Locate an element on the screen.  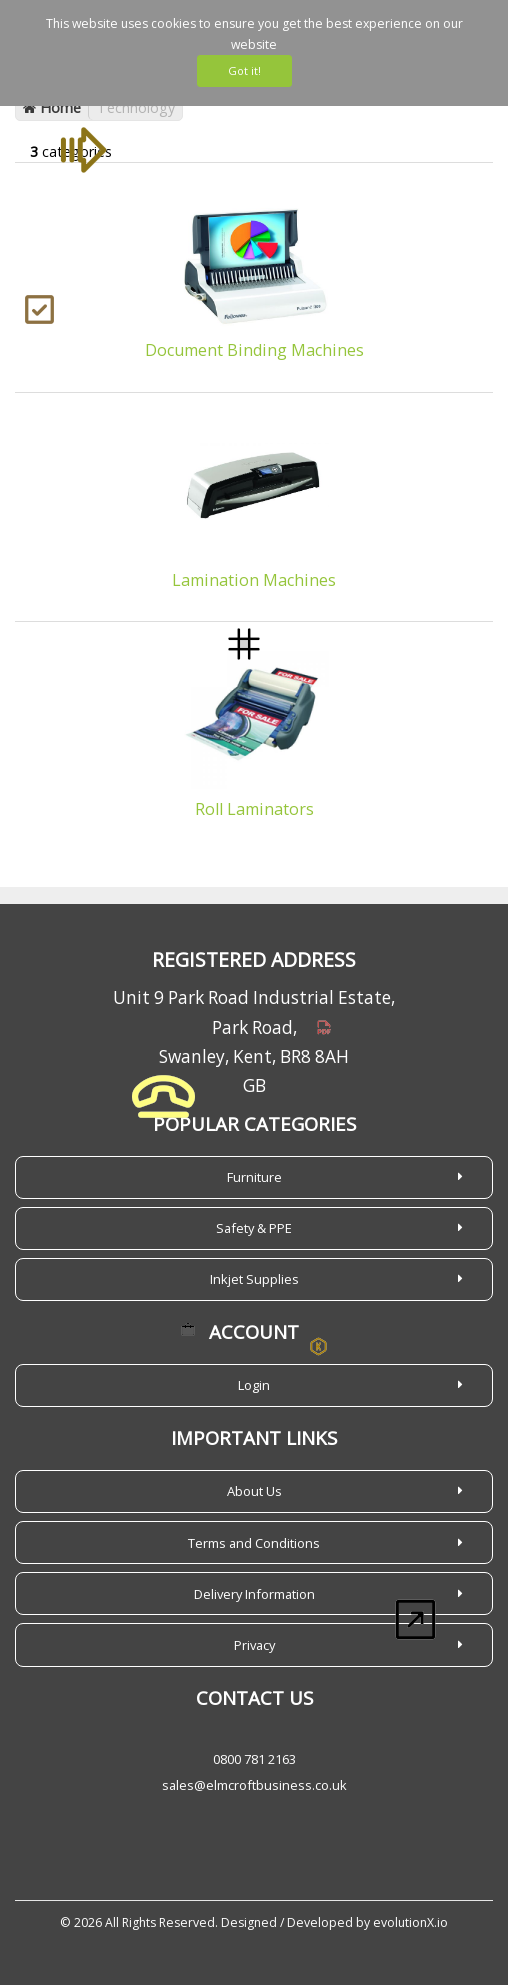
add or view hashtags is located at coordinates (244, 644).